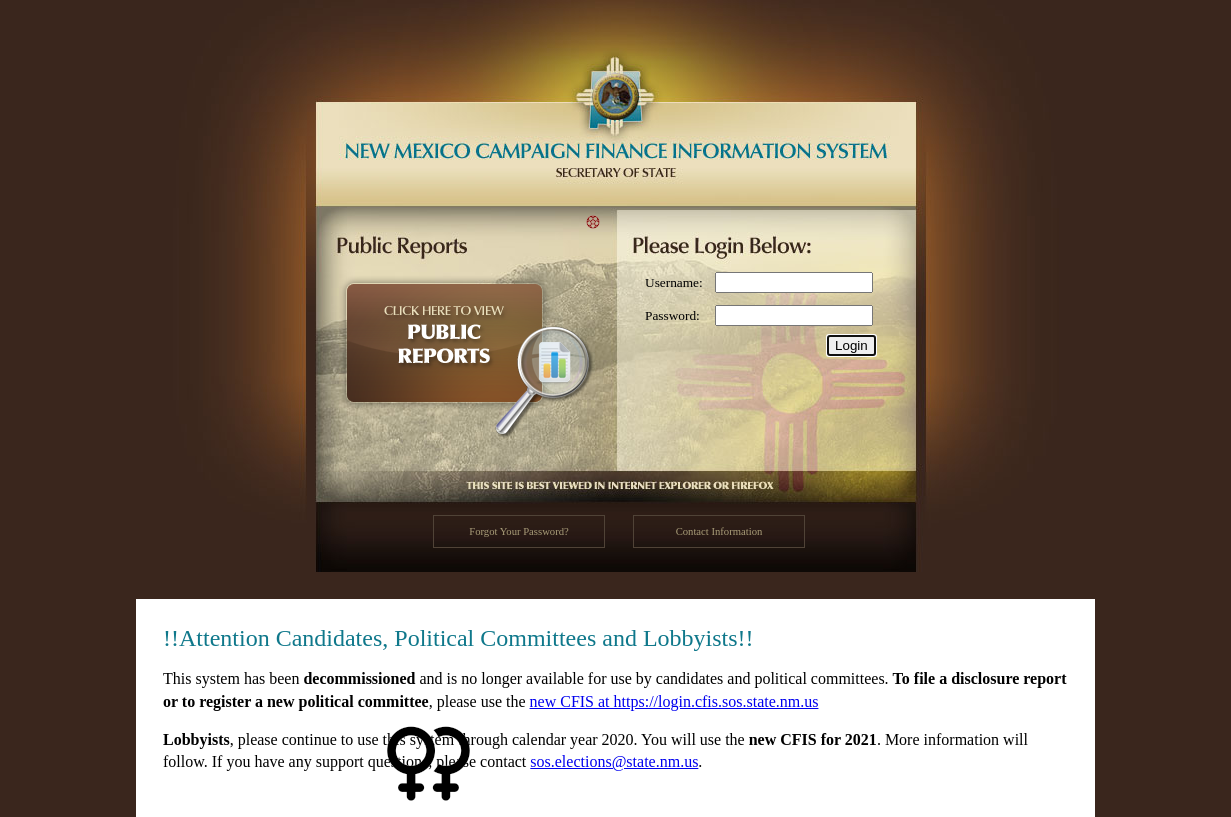  I want to click on indicates female/female relationship or partnership, so click(428, 761).